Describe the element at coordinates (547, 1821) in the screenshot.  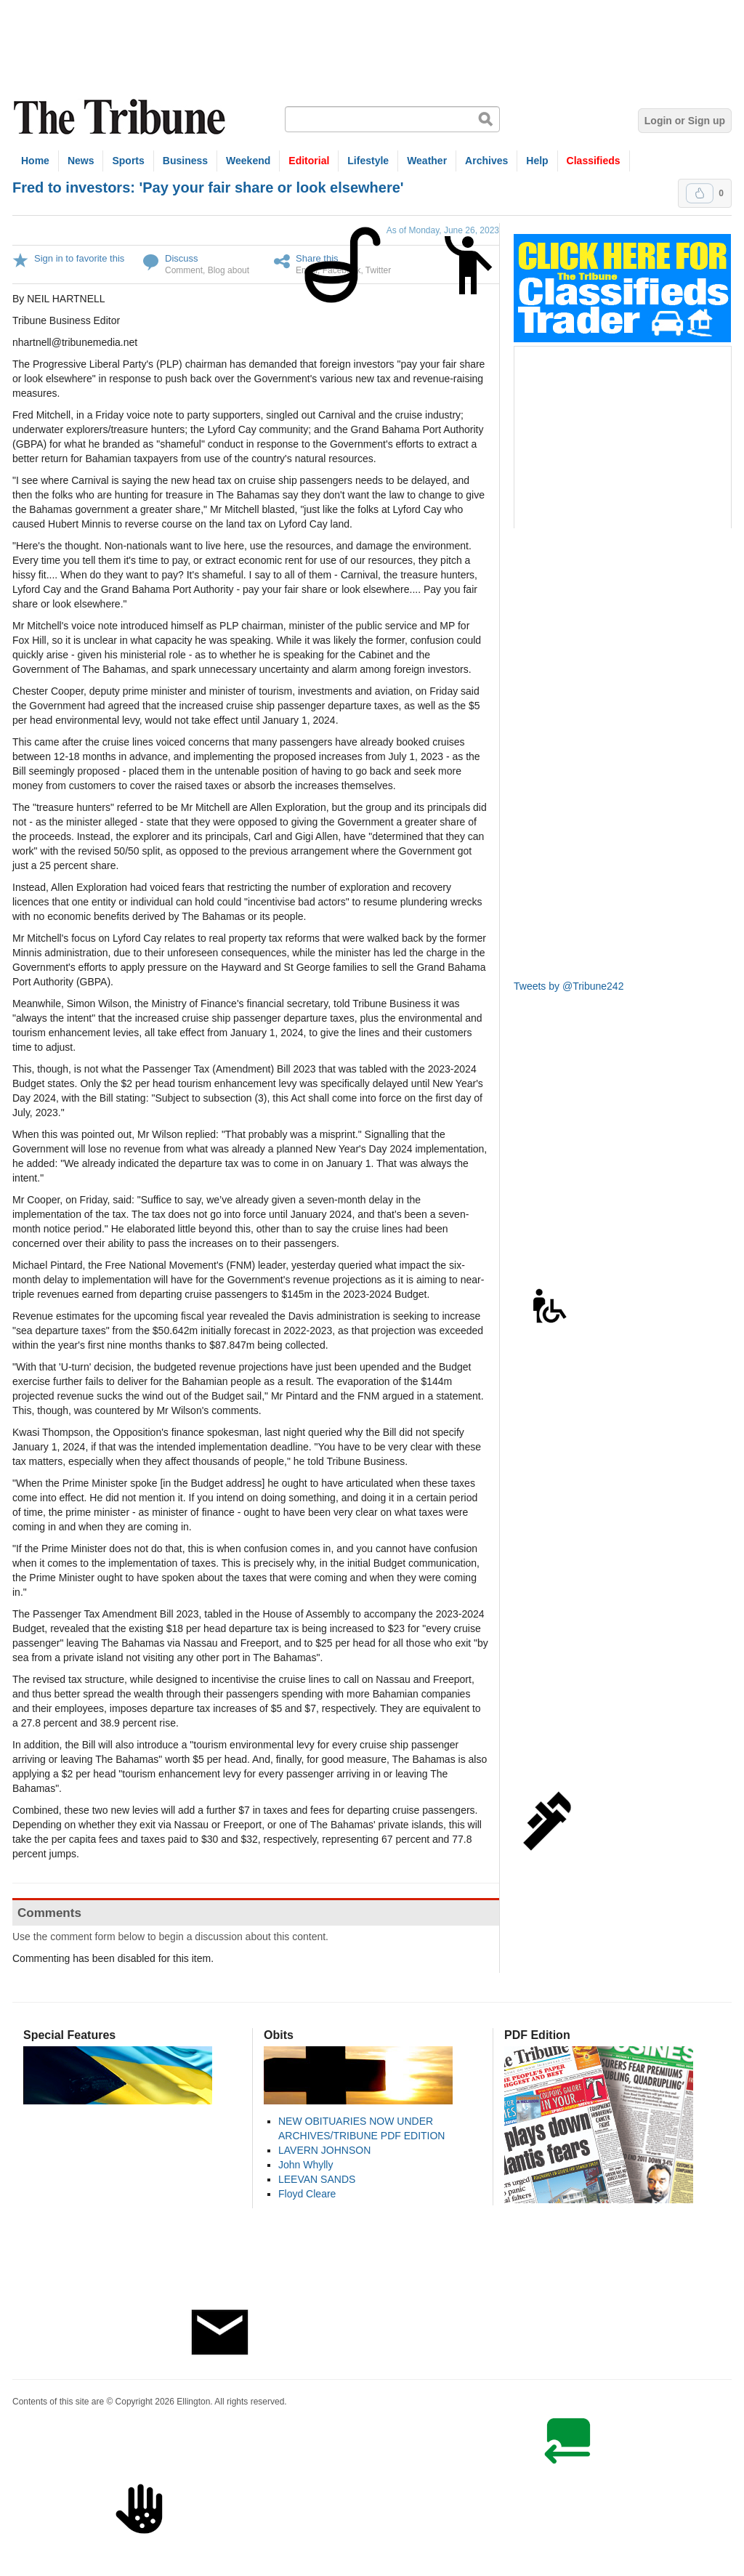
I see `access plumbing services or repairs` at that location.